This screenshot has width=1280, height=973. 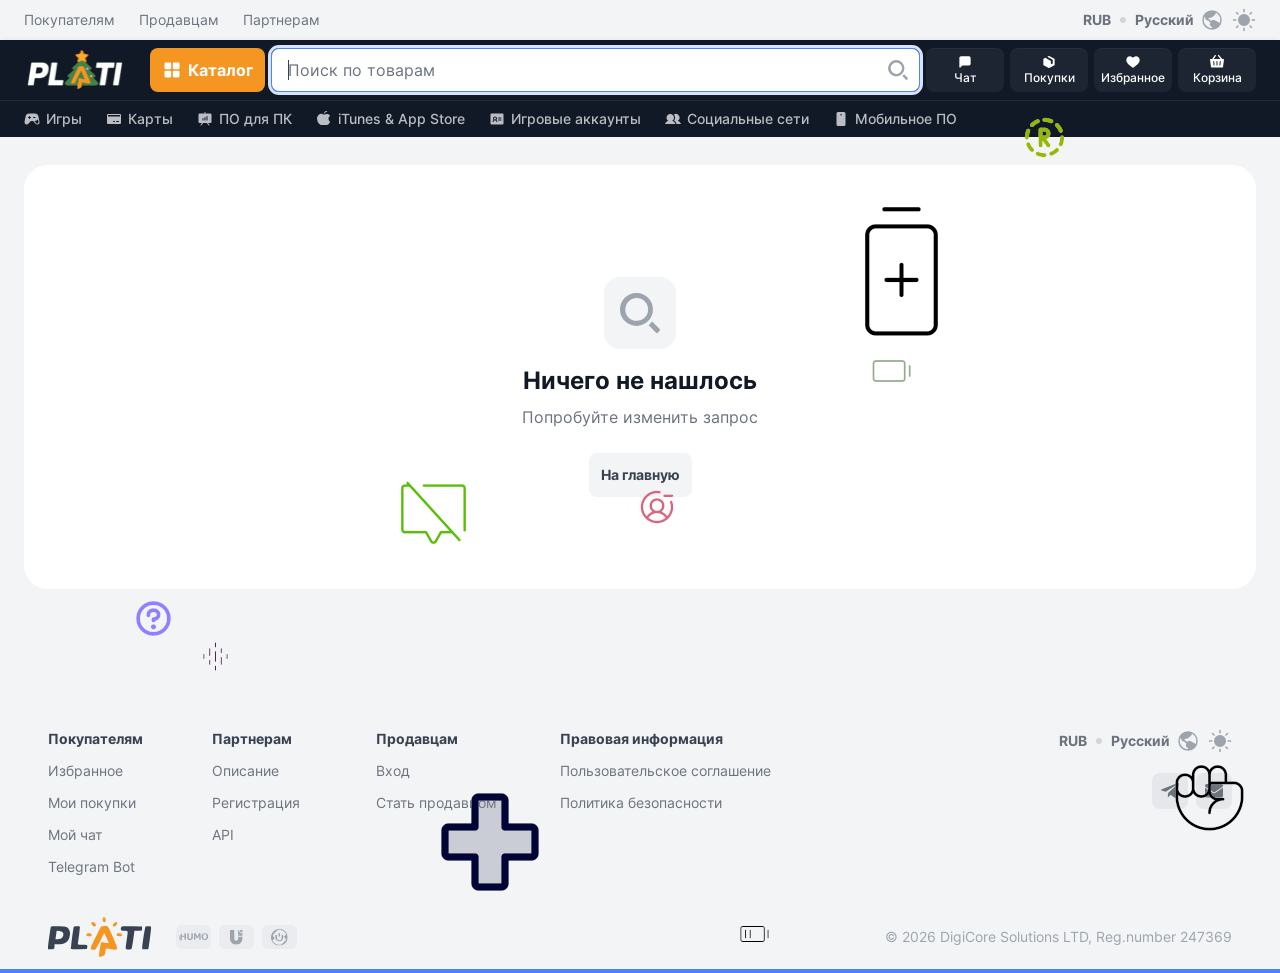 What do you see at coordinates (1044, 137) in the screenshot?
I see `indicates registered trademark symbol` at bounding box center [1044, 137].